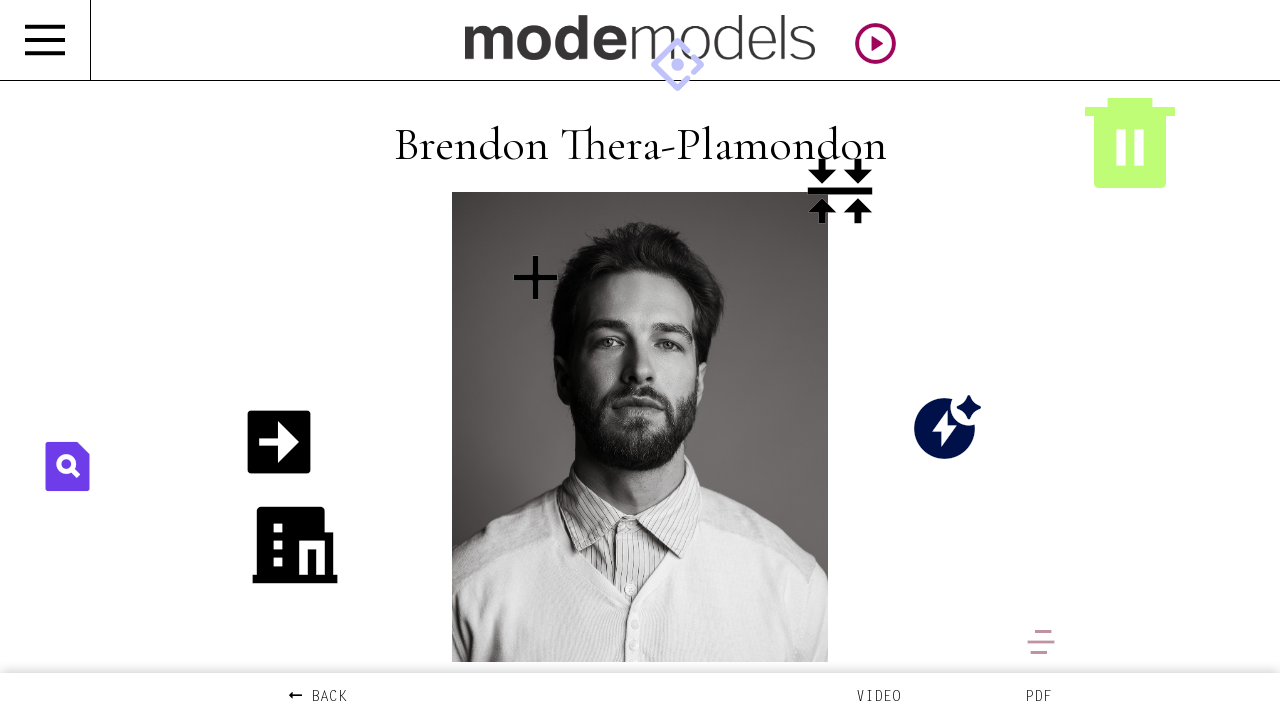 This screenshot has width=1280, height=720. I want to click on navigate to Ant Design documentation or resources, so click(677, 64).